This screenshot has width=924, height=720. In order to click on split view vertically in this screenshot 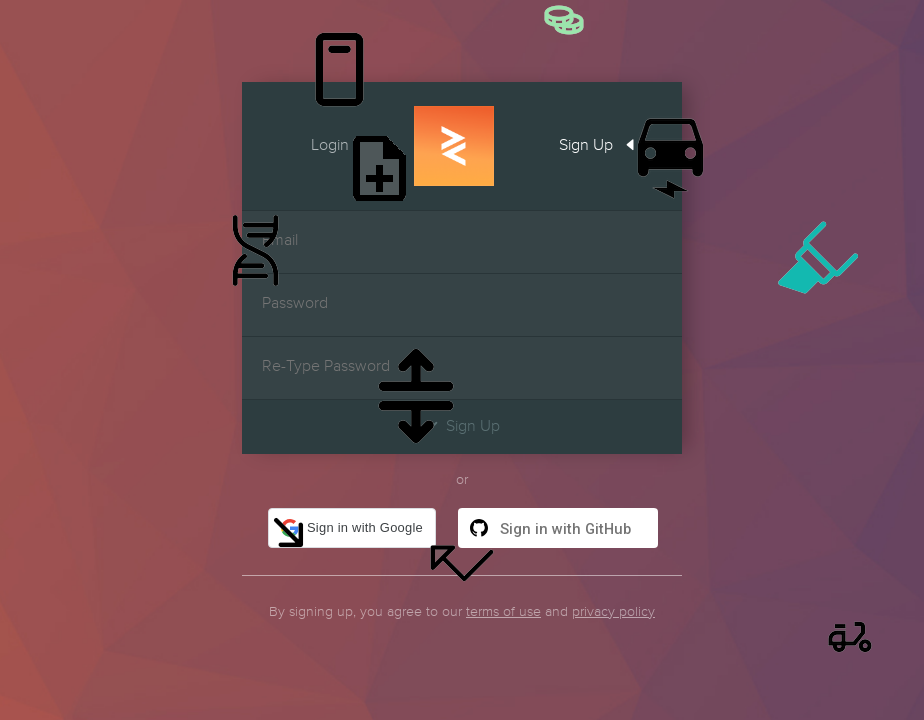, I will do `click(416, 396)`.